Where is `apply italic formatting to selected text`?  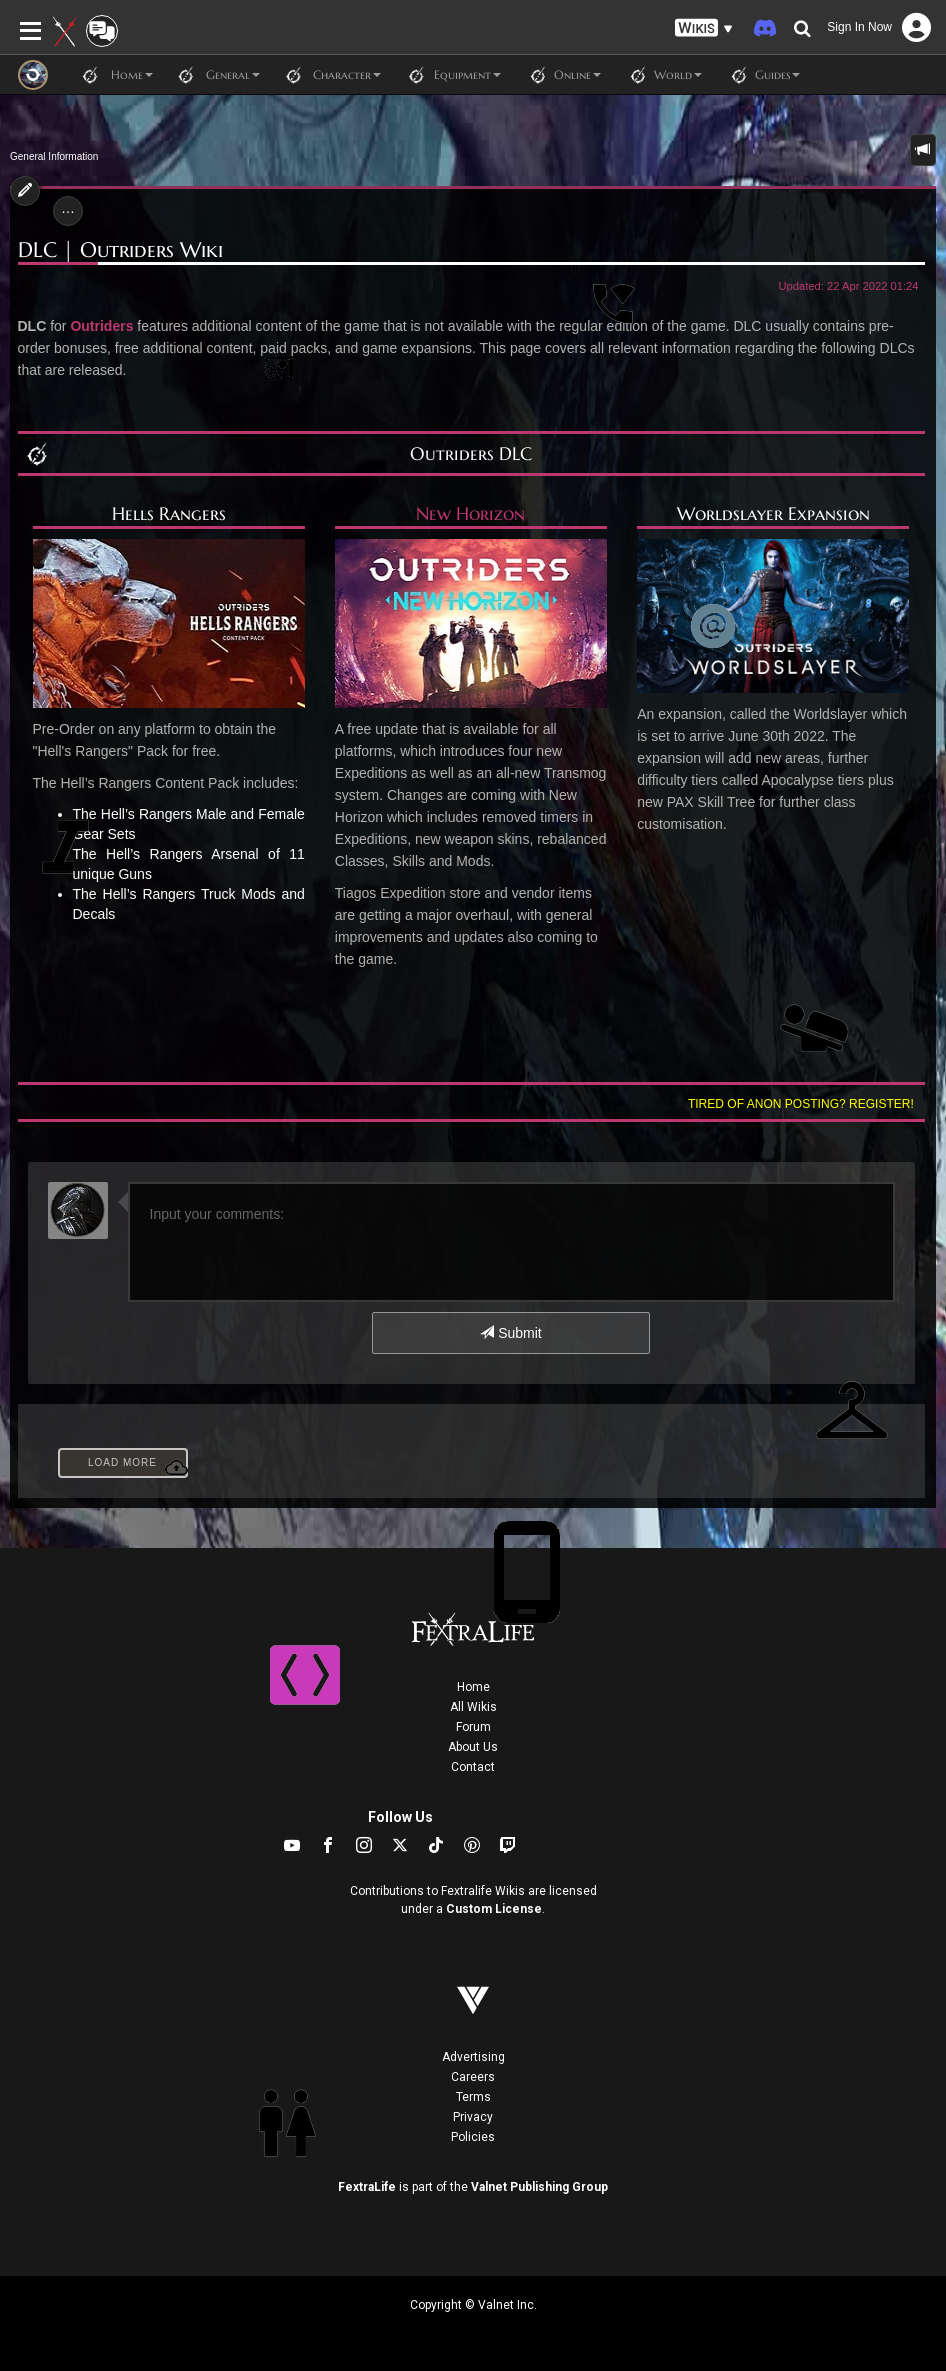
apply italic formatting to selected text is located at coordinates (65, 850).